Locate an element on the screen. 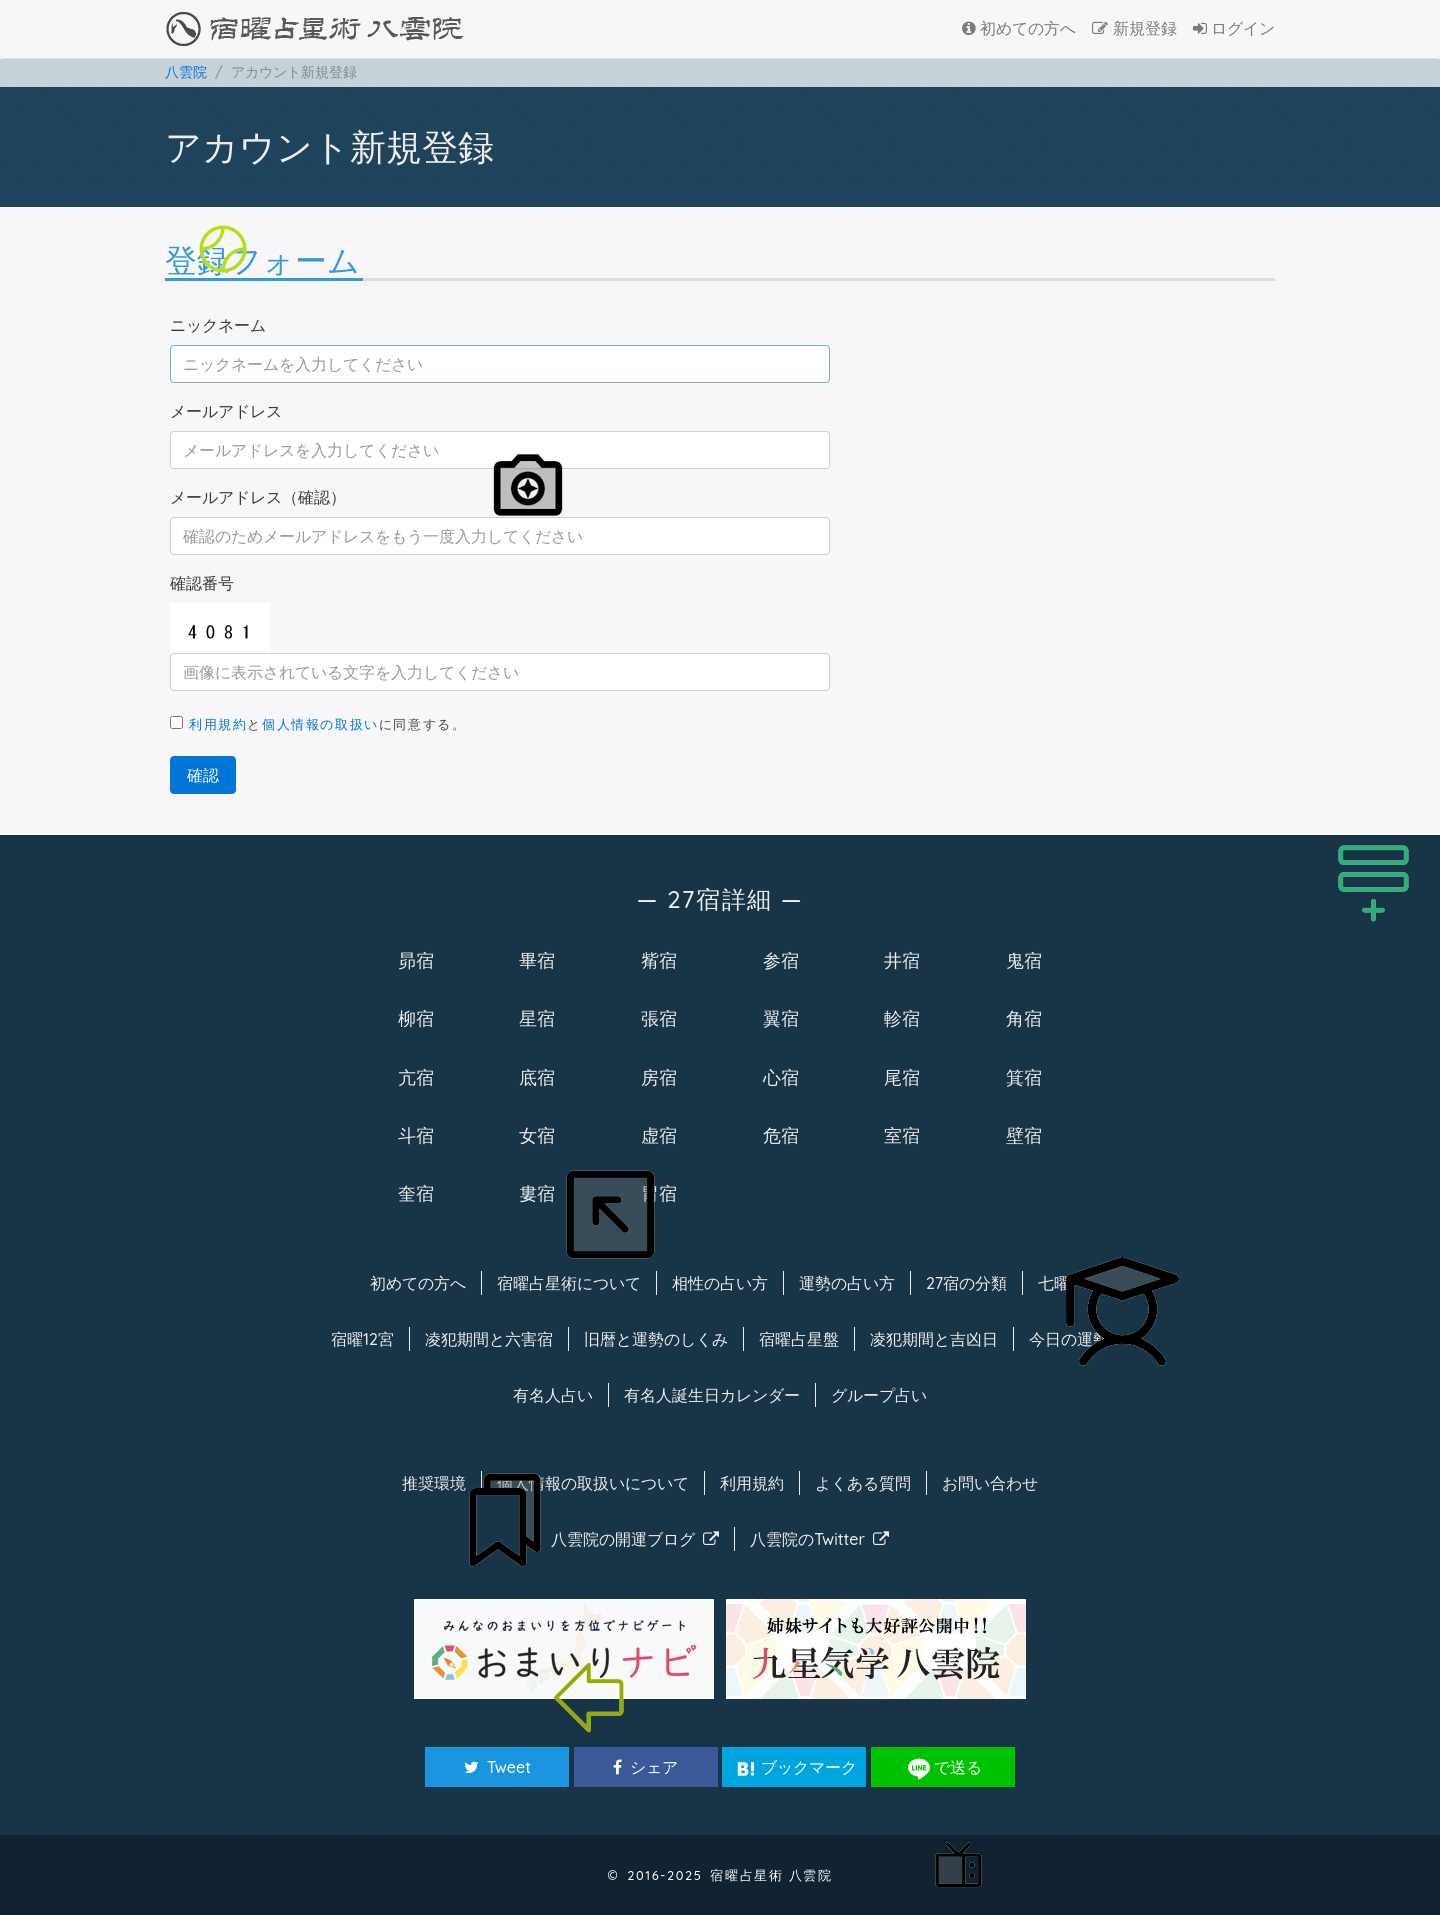  enhance or improve photo quality is located at coordinates (528, 485).